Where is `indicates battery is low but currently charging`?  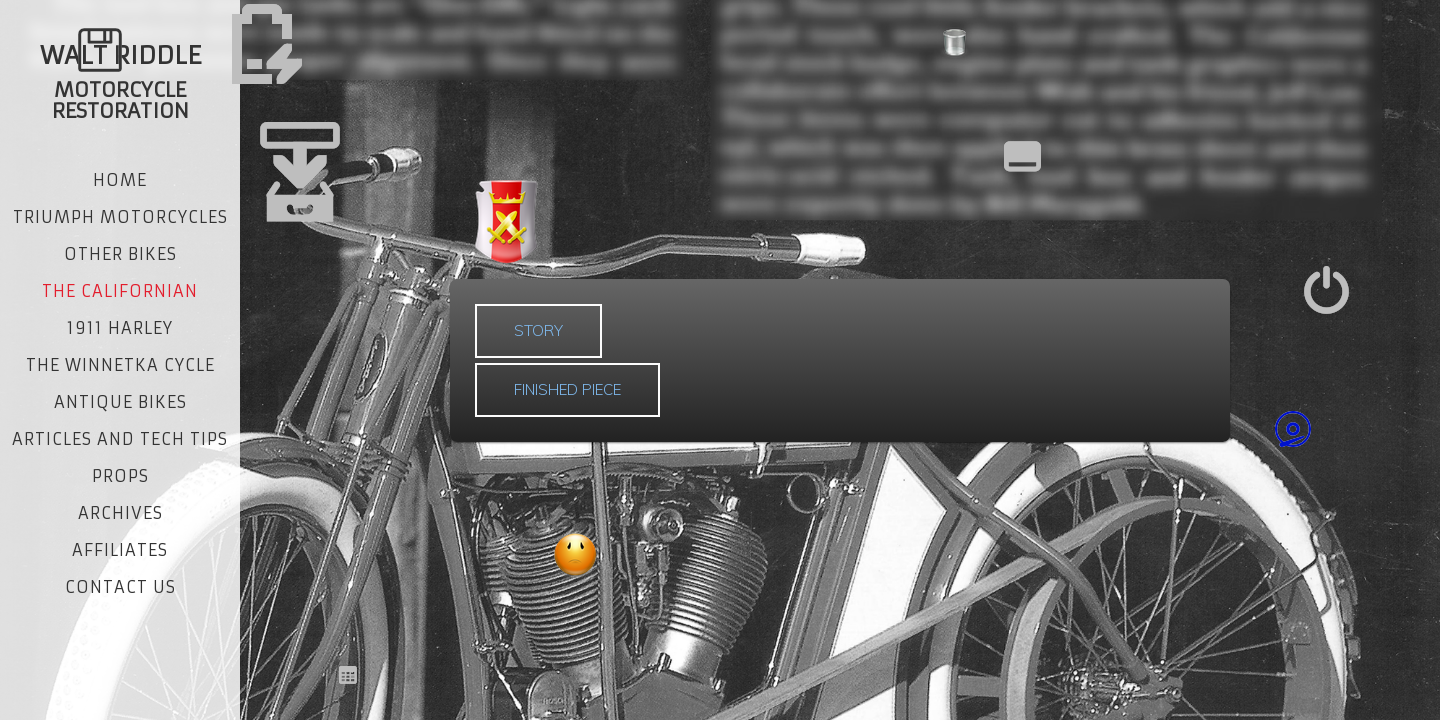 indicates battery is low but currently charging is located at coordinates (262, 44).